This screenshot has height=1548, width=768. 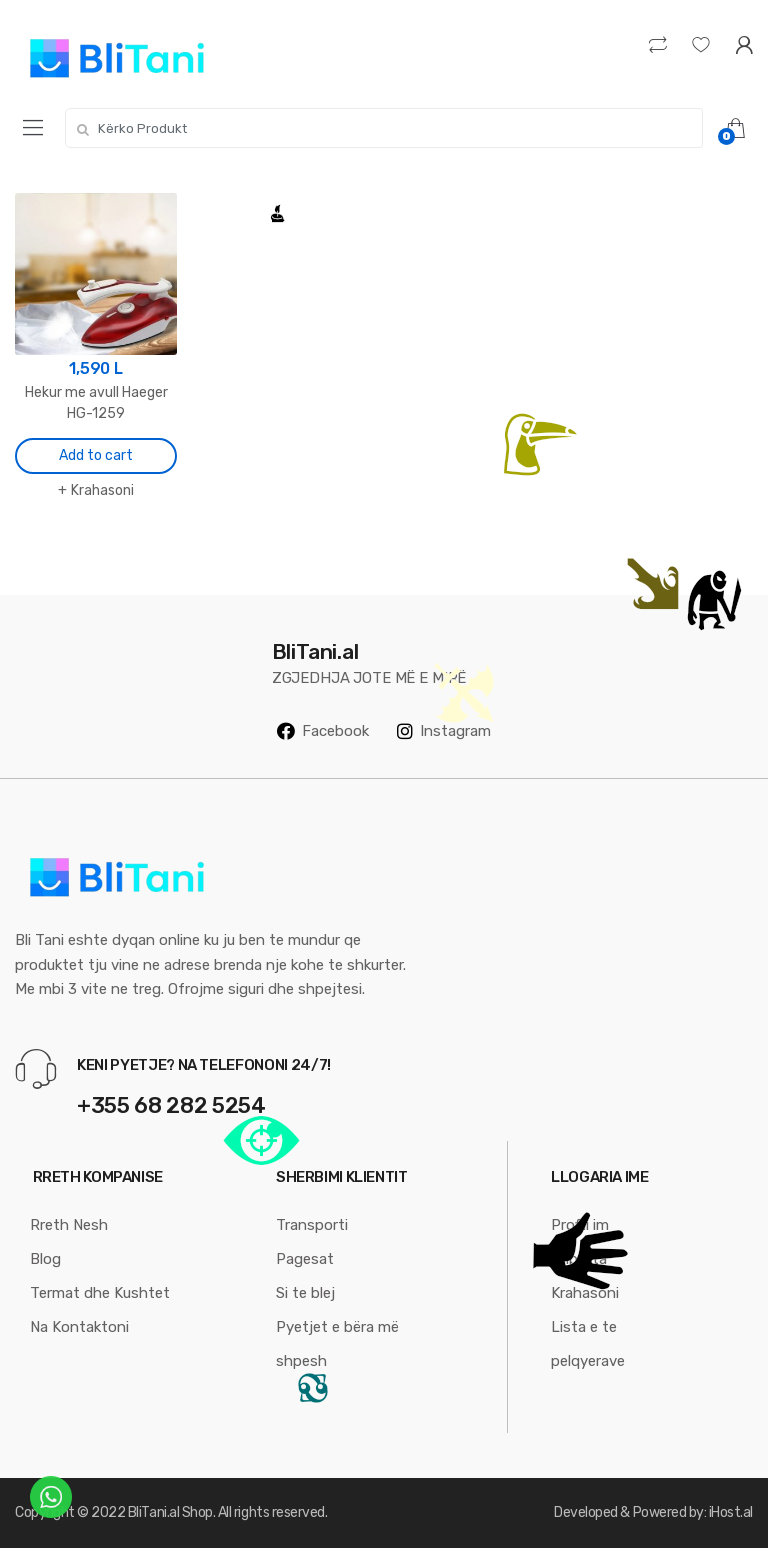 What do you see at coordinates (277, 213) in the screenshot?
I see `indicates a lit candle or flame feature` at bounding box center [277, 213].